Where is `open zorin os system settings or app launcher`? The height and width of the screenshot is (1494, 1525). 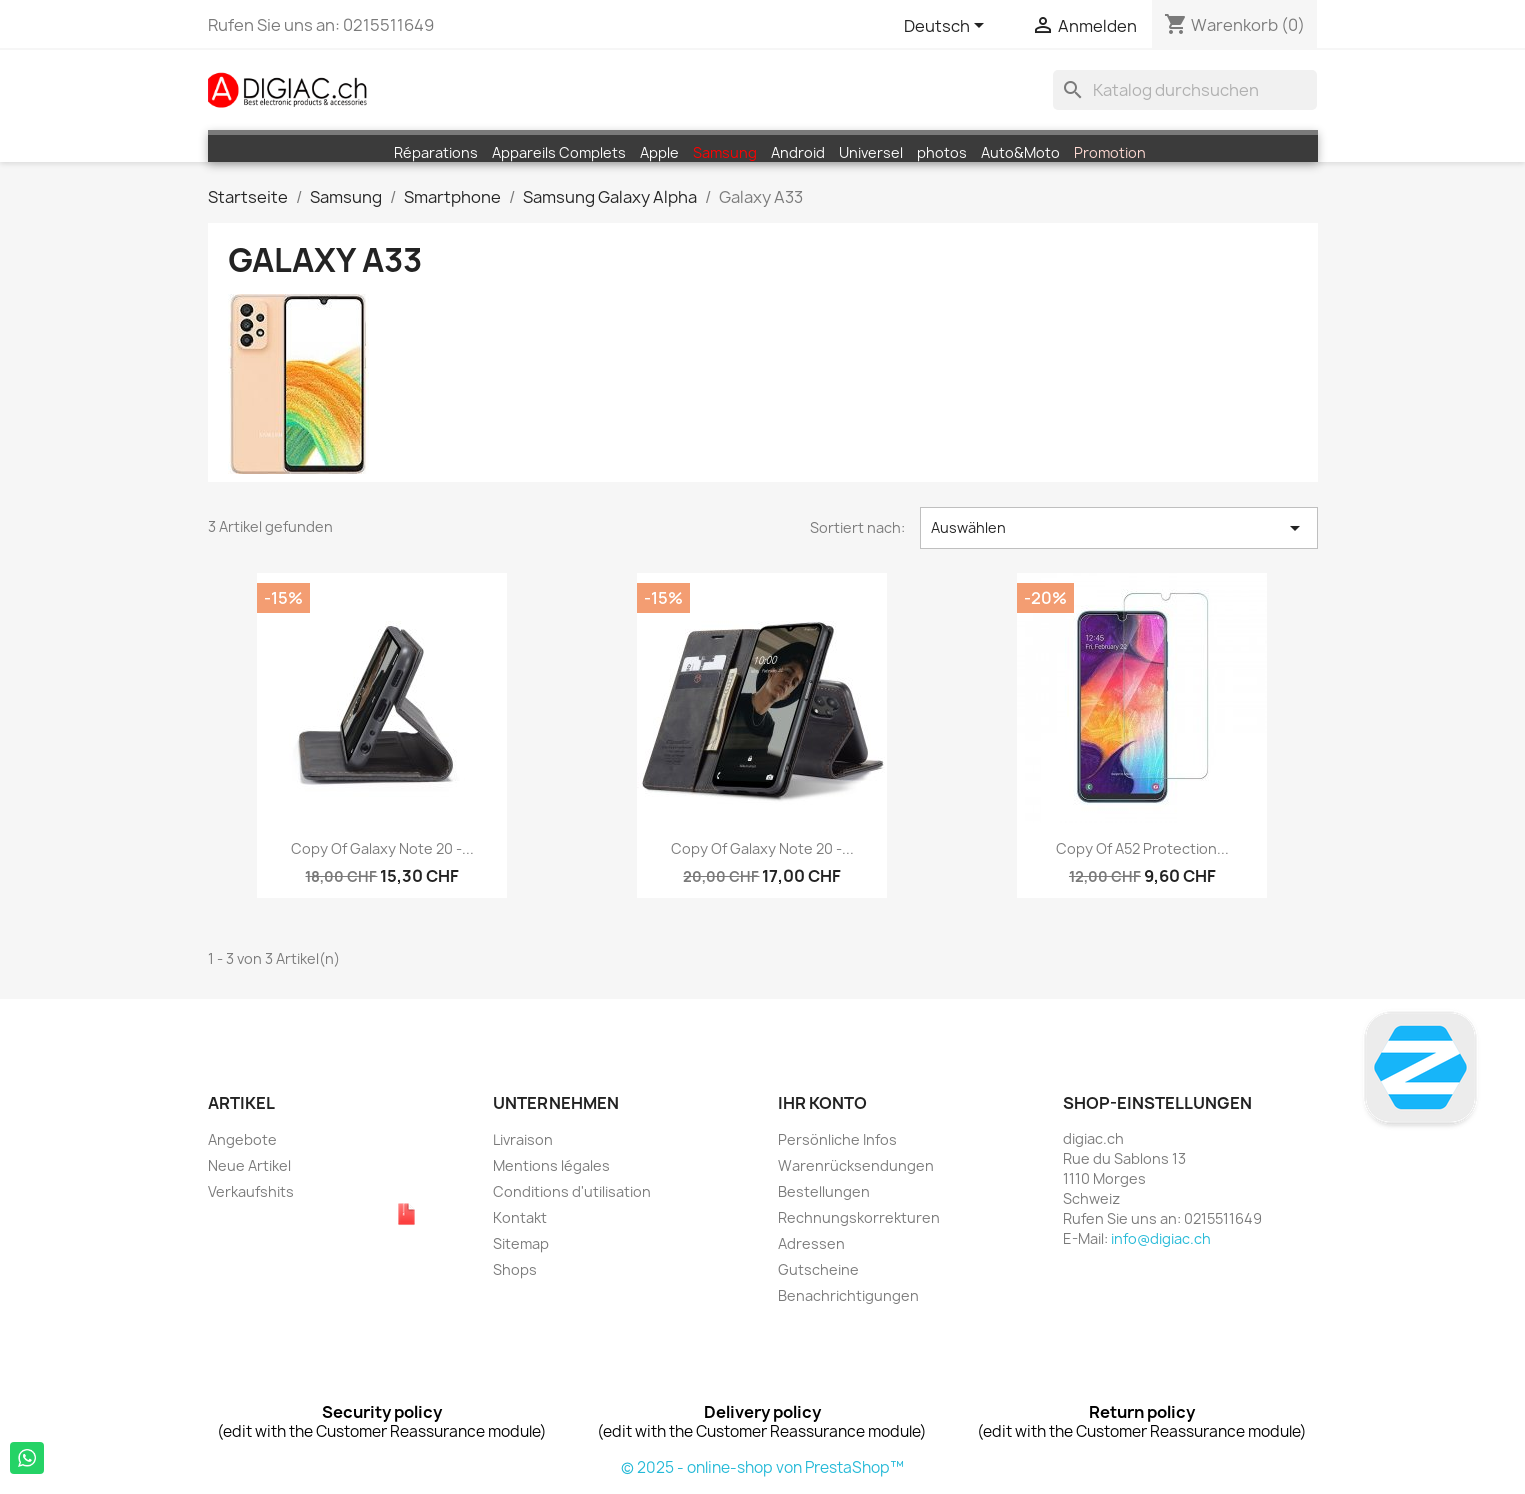
open zorin os system settings or app launcher is located at coordinates (1420, 1067).